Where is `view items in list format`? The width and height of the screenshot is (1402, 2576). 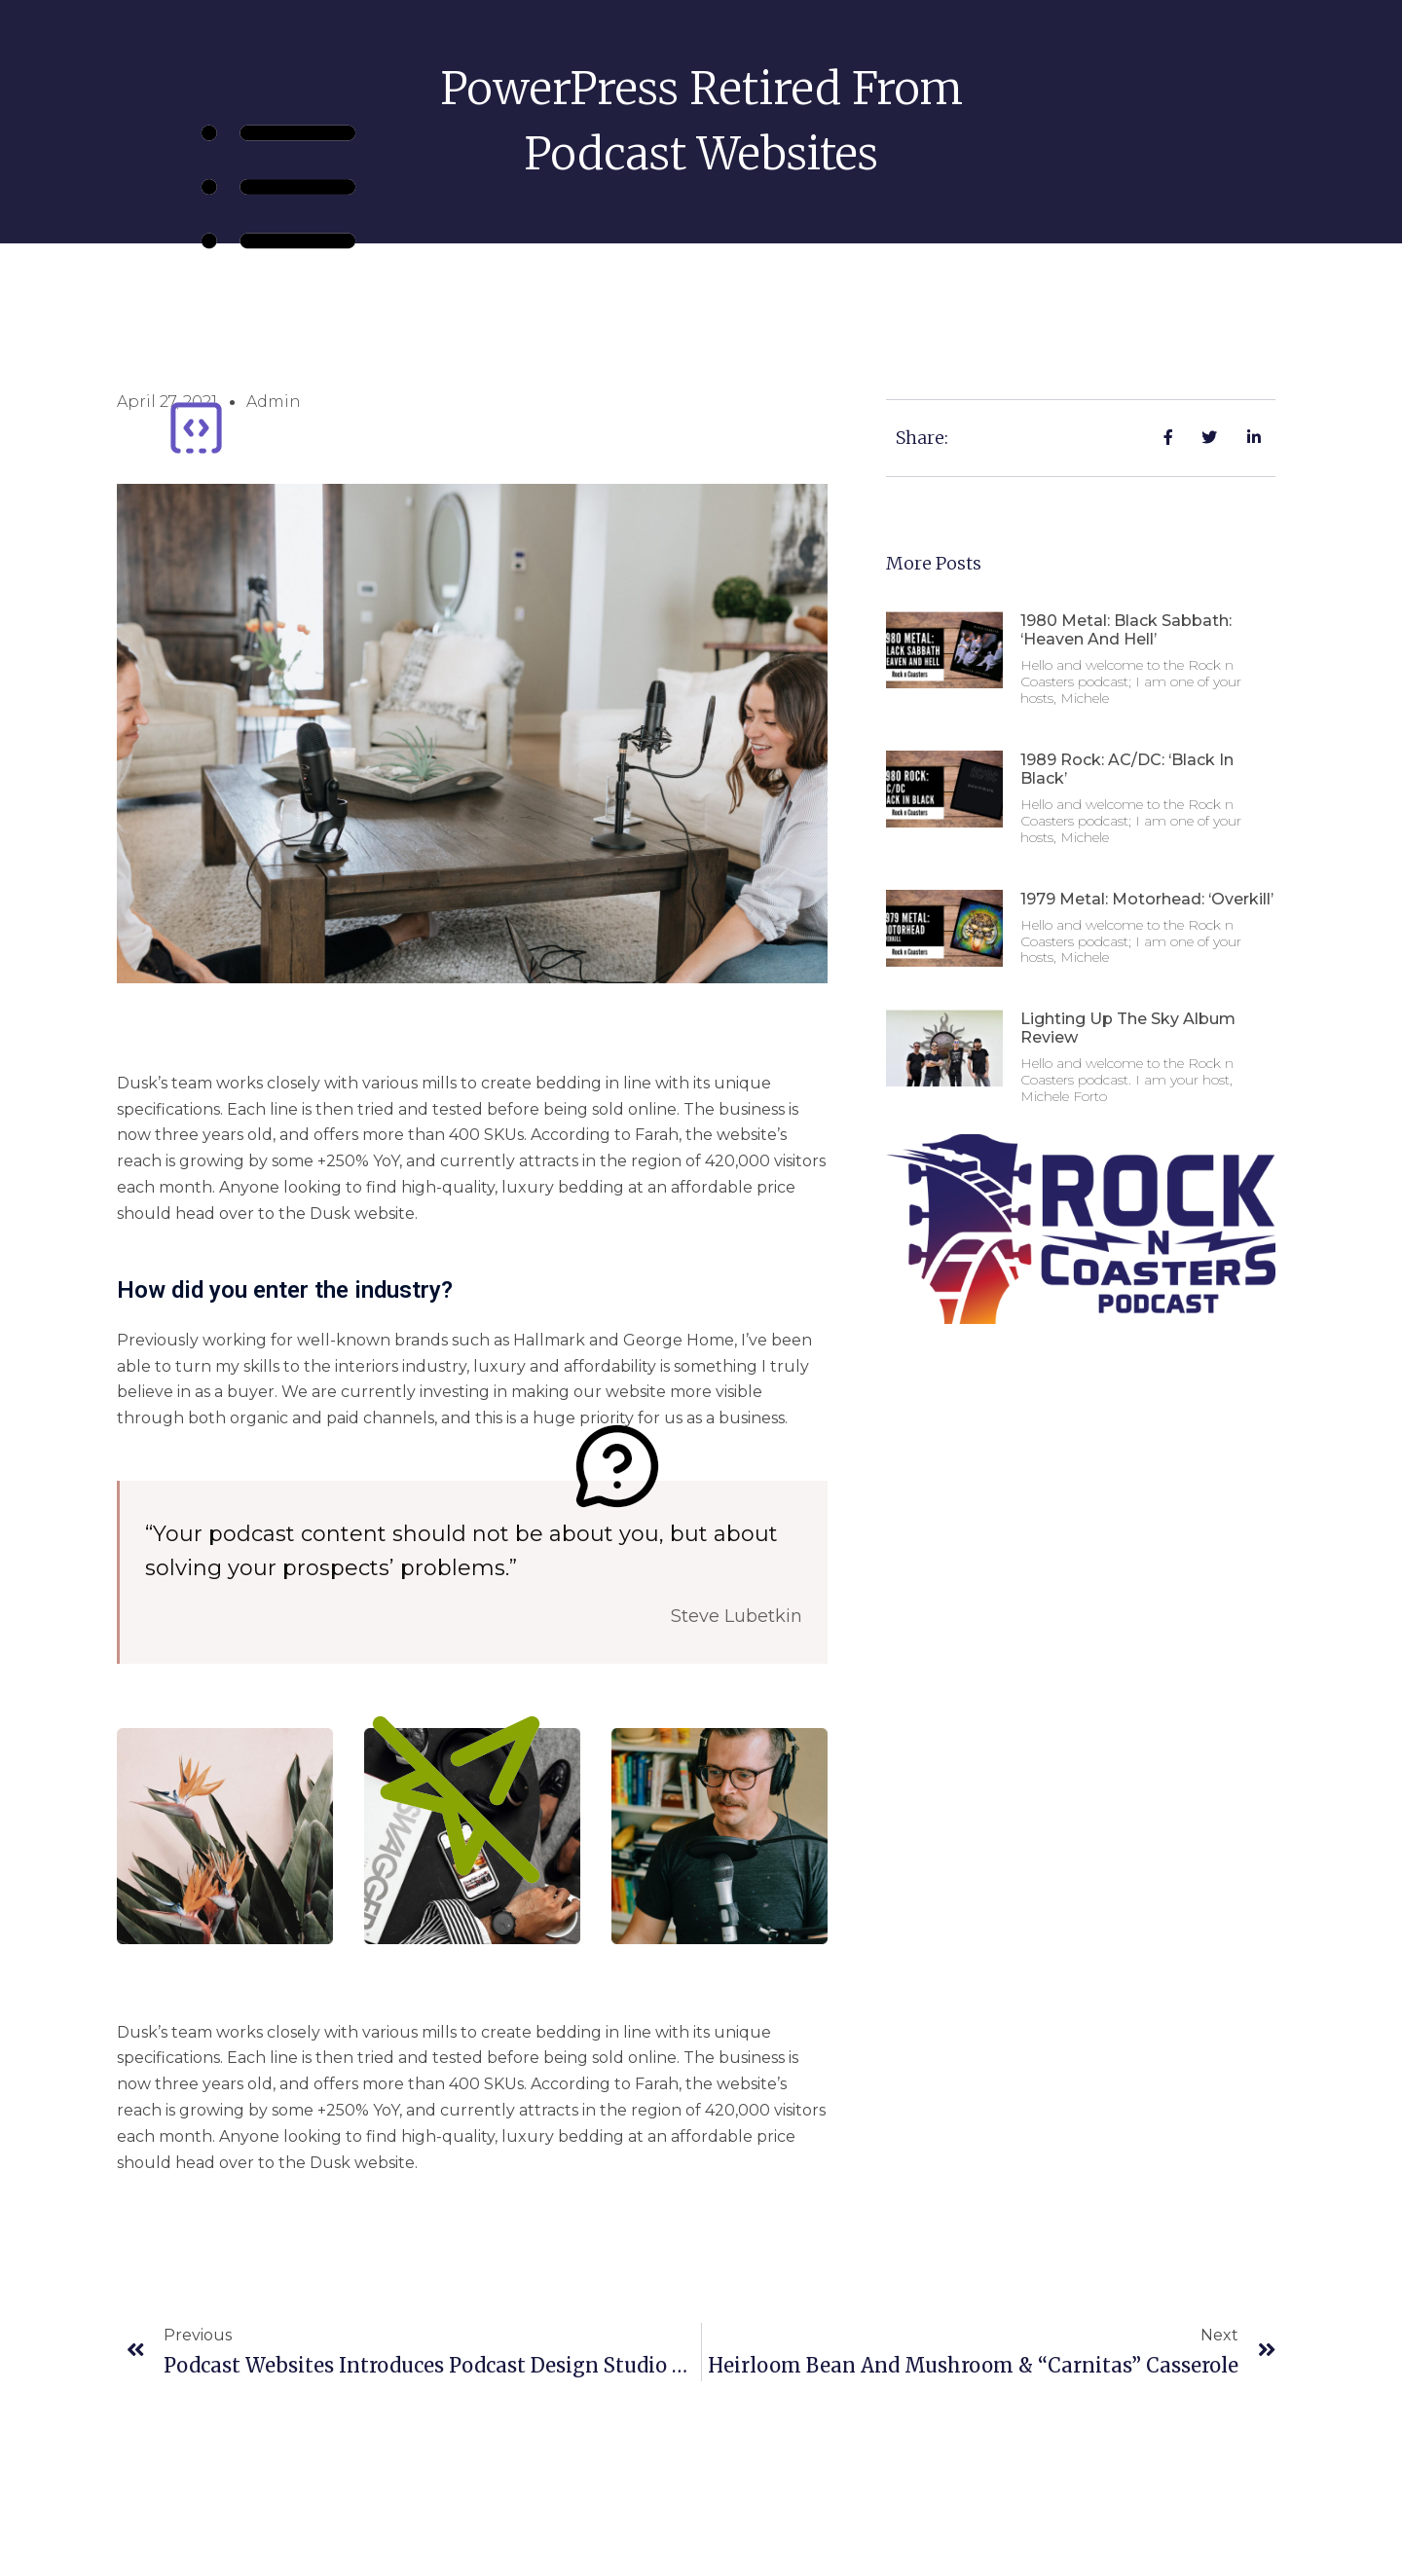 view items in list format is located at coordinates (278, 187).